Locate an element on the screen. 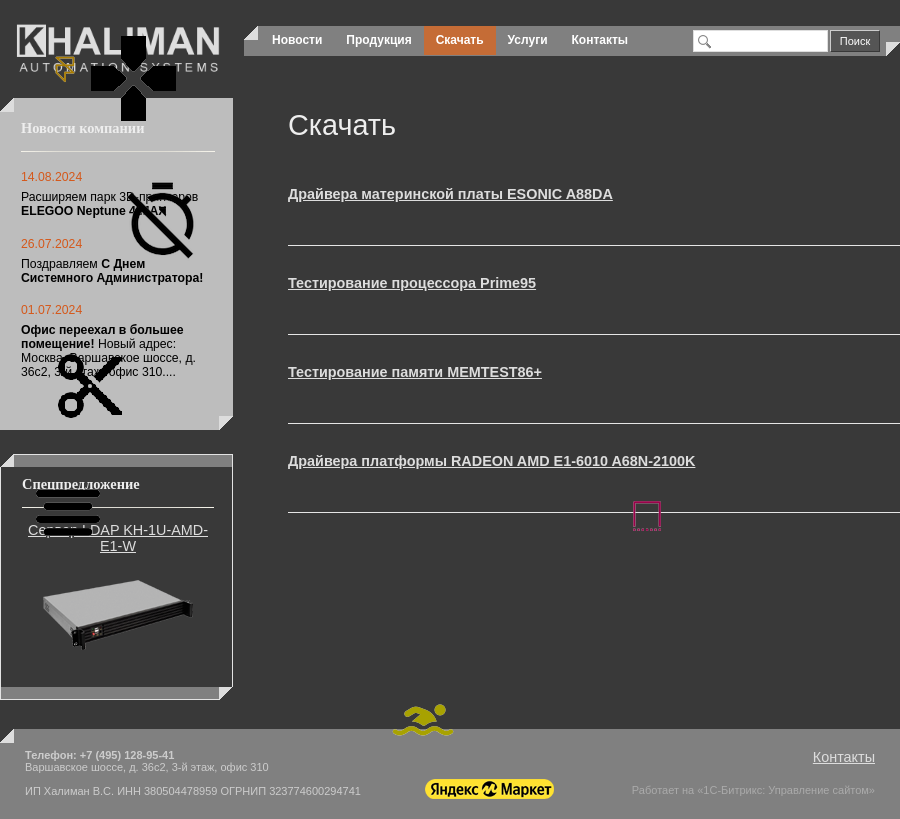  cut selected content to clipboard is located at coordinates (90, 386).